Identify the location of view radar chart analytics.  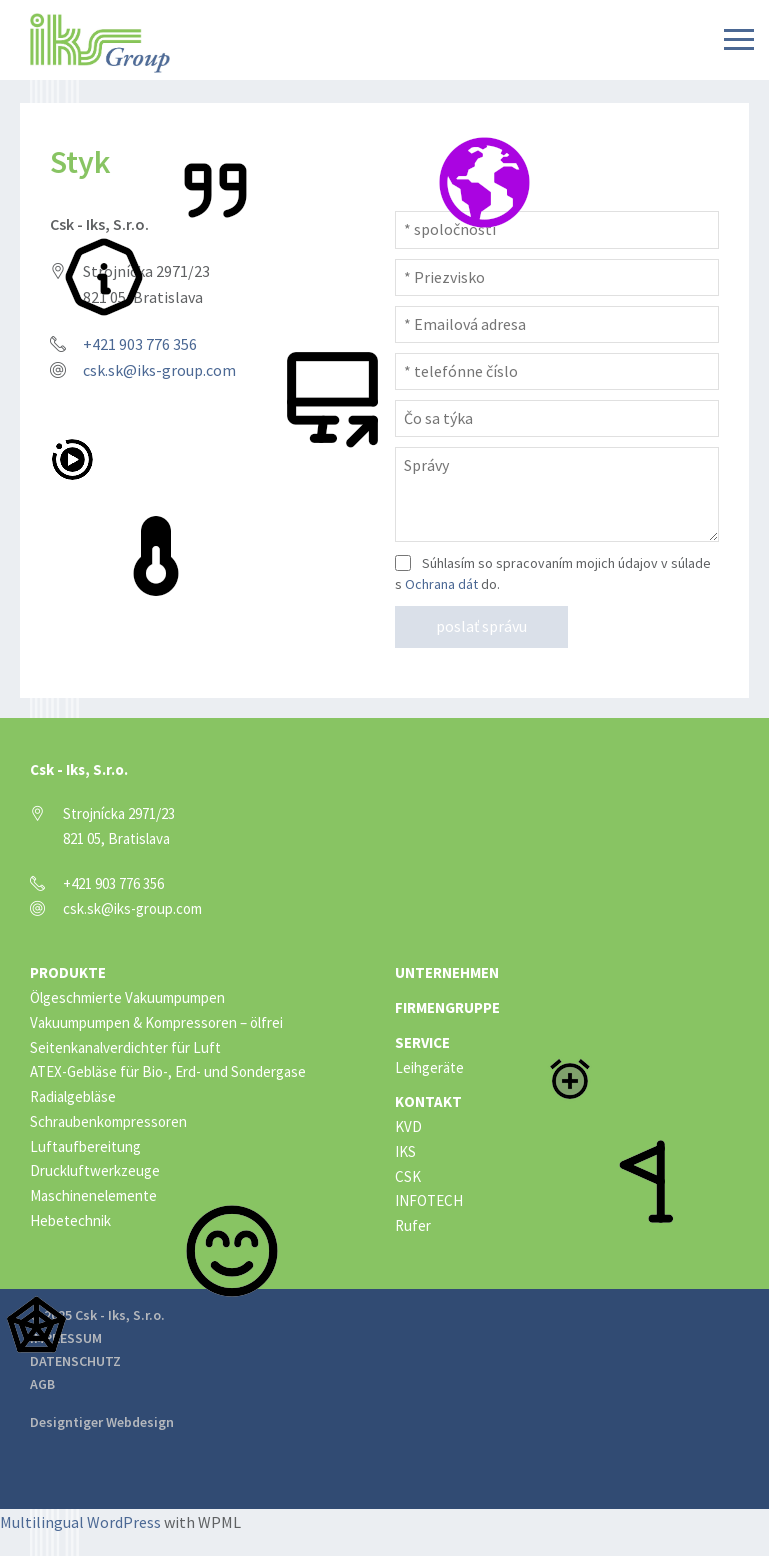
(36, 1324).